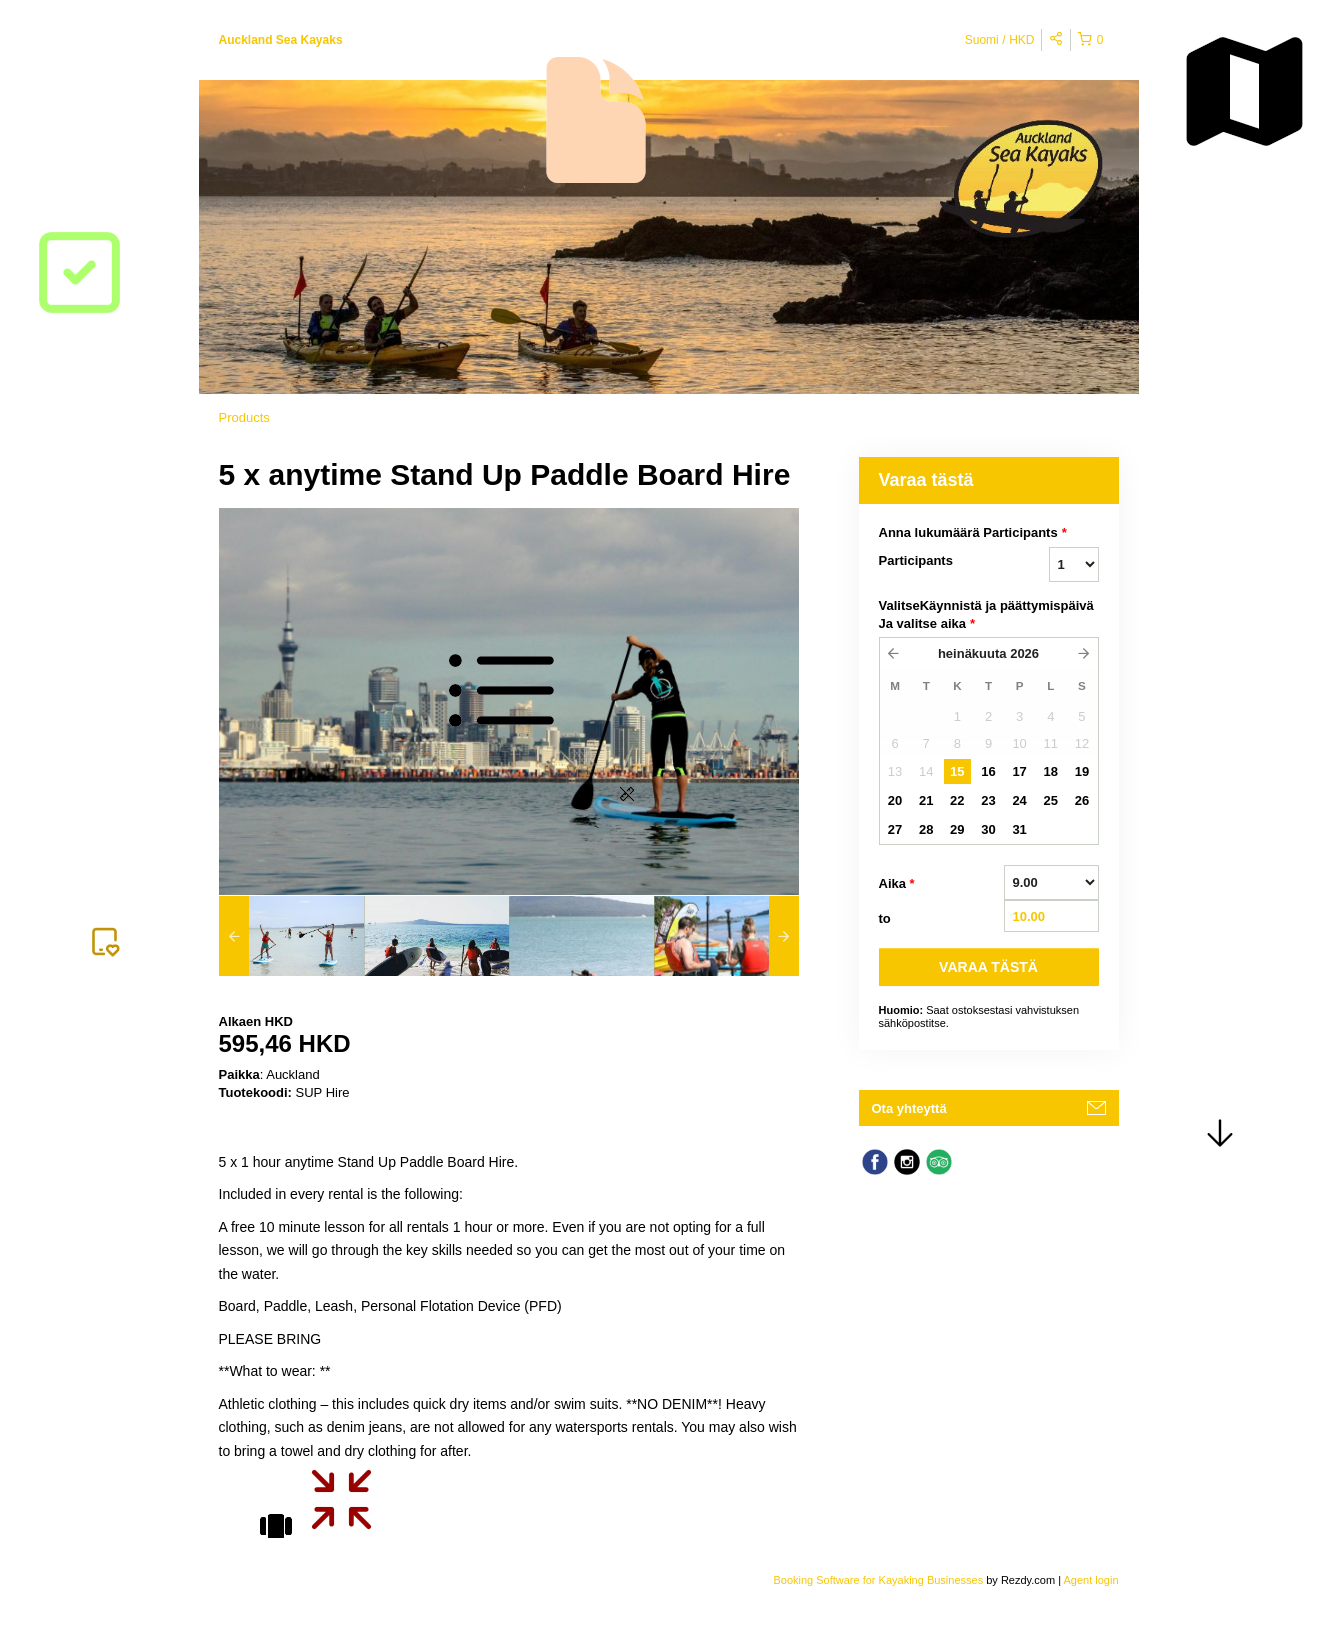 This screenshot has width=1337, height=1634. What do you see at coordinates (104, 941) in the screenshot?
I see `add device to favorites` at bounding box center [104, 941].